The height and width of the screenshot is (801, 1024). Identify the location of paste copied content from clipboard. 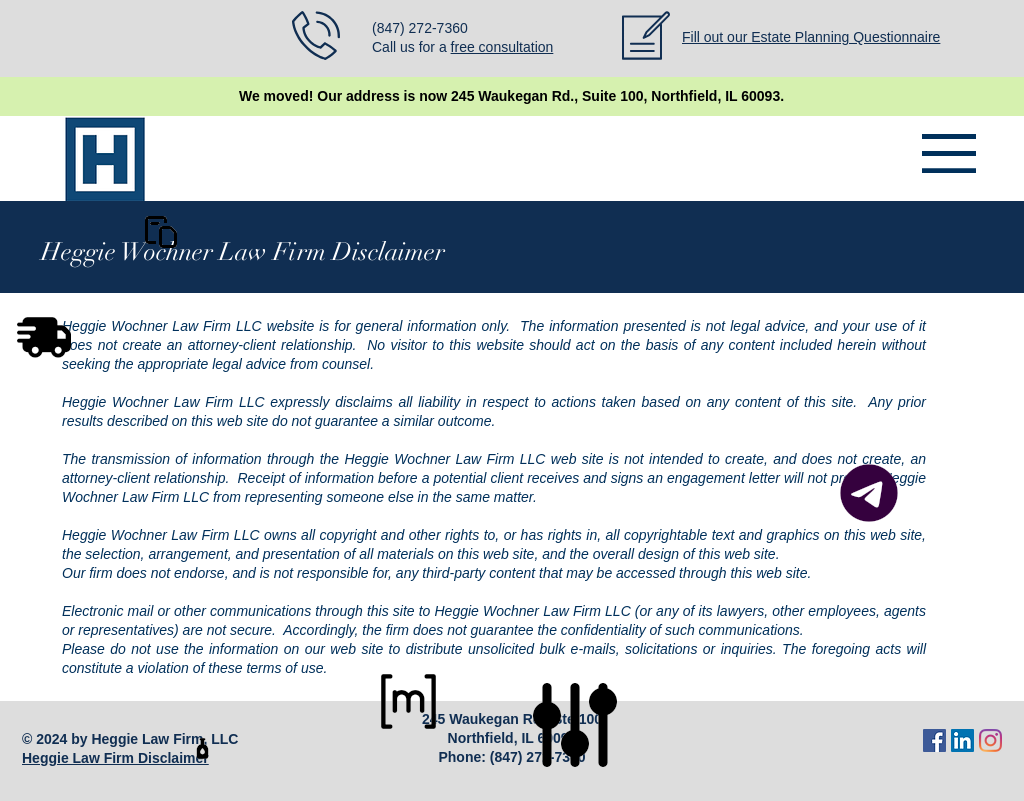
(161, 232).